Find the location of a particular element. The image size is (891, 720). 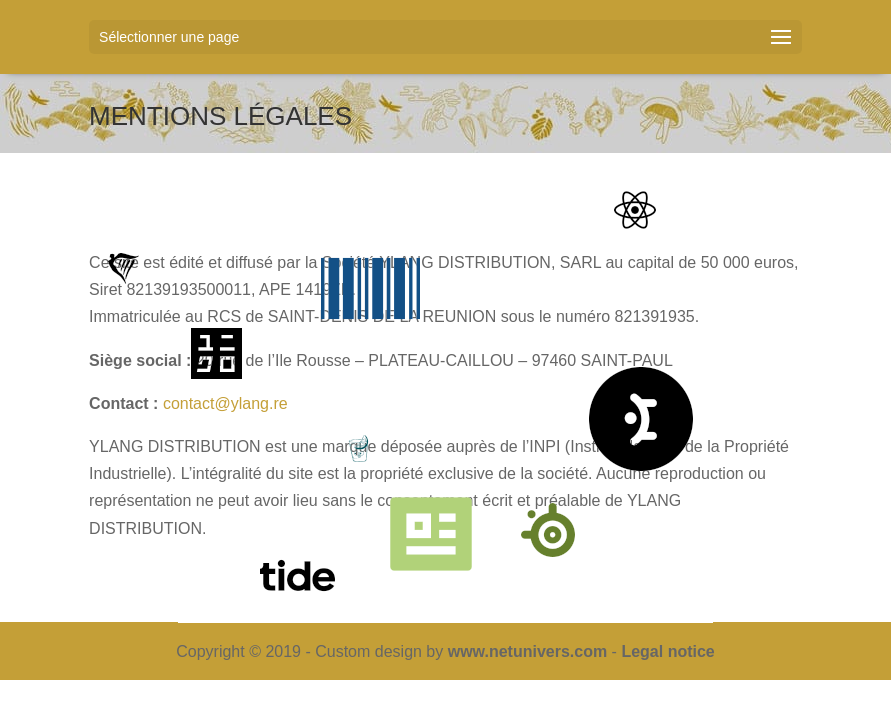

visit the UNIQLO Japan website or app is located at coordinates (216, 353).